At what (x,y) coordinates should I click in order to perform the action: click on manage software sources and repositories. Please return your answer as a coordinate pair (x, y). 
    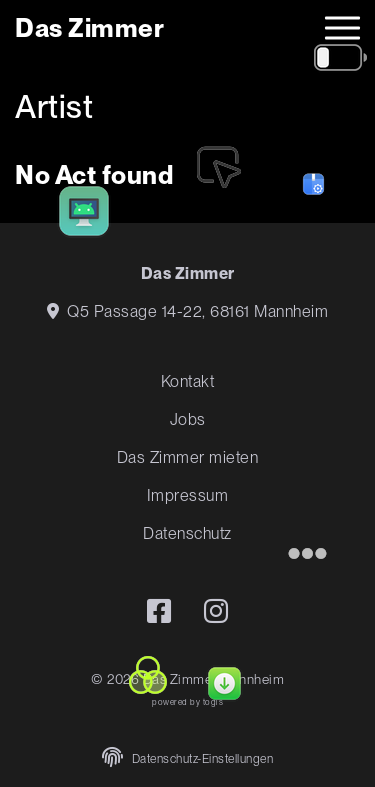
    Looking at the image, I should click on (313, 184).